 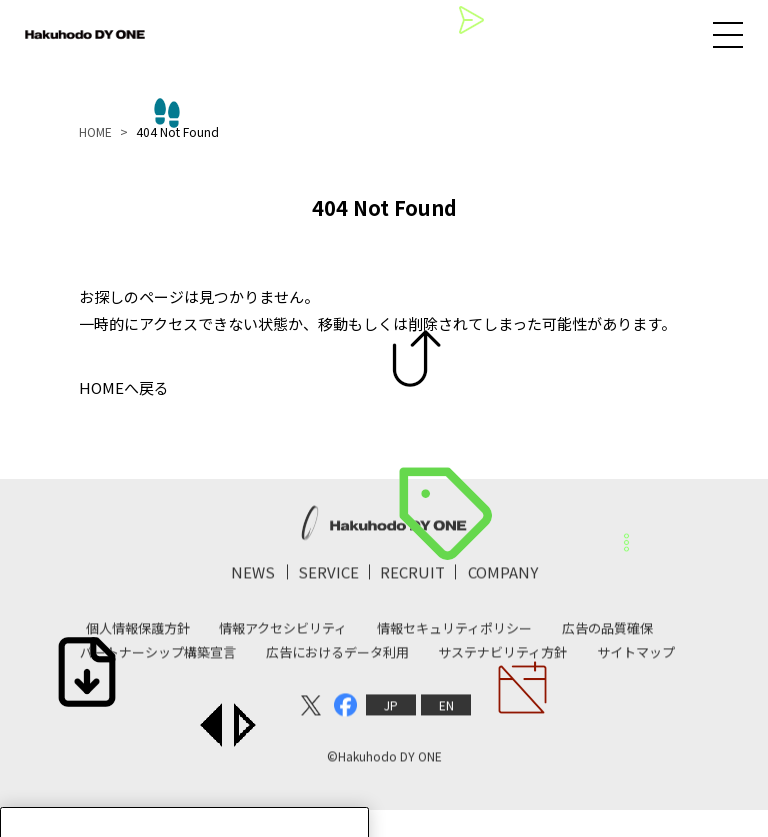 I want to click on redo or repeat last action, so click(x=414, y=358).